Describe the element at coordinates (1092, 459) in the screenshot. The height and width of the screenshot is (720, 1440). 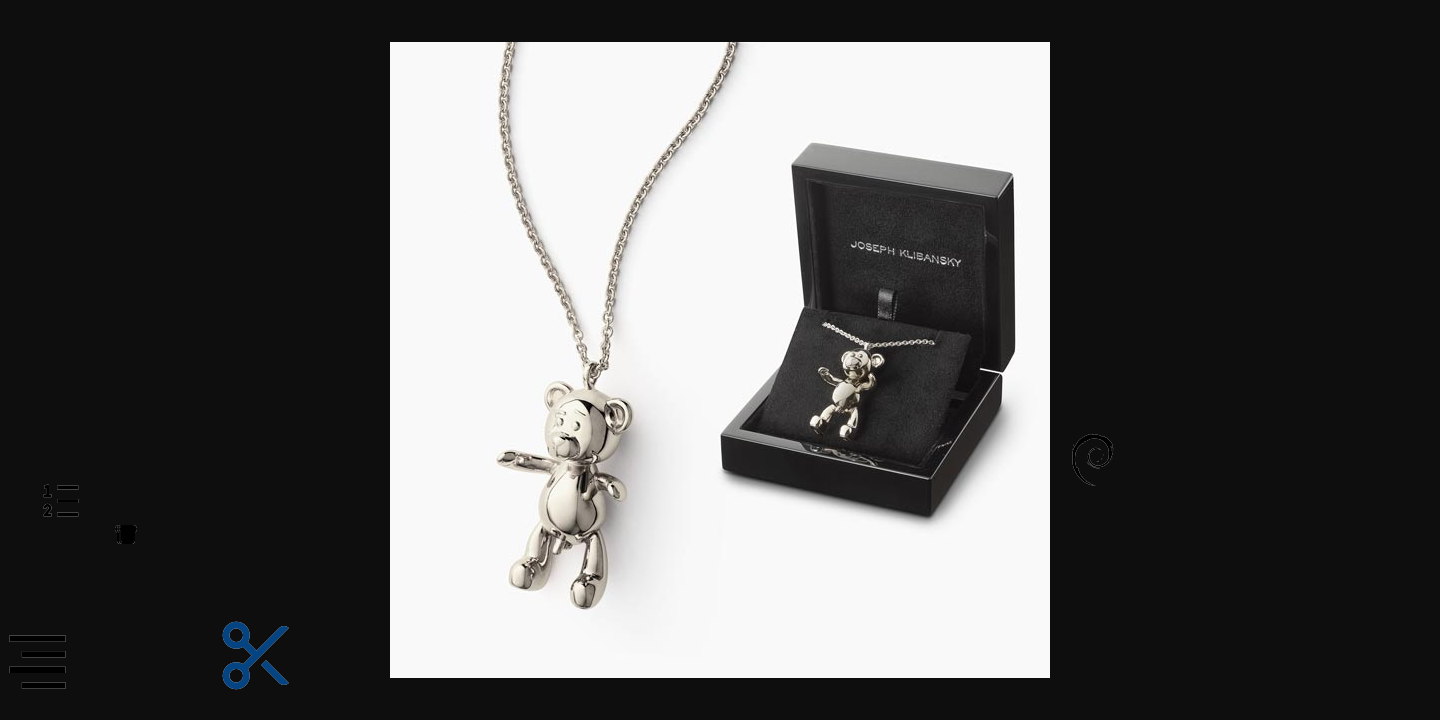
I see `debian linux operating system logo` at that location.